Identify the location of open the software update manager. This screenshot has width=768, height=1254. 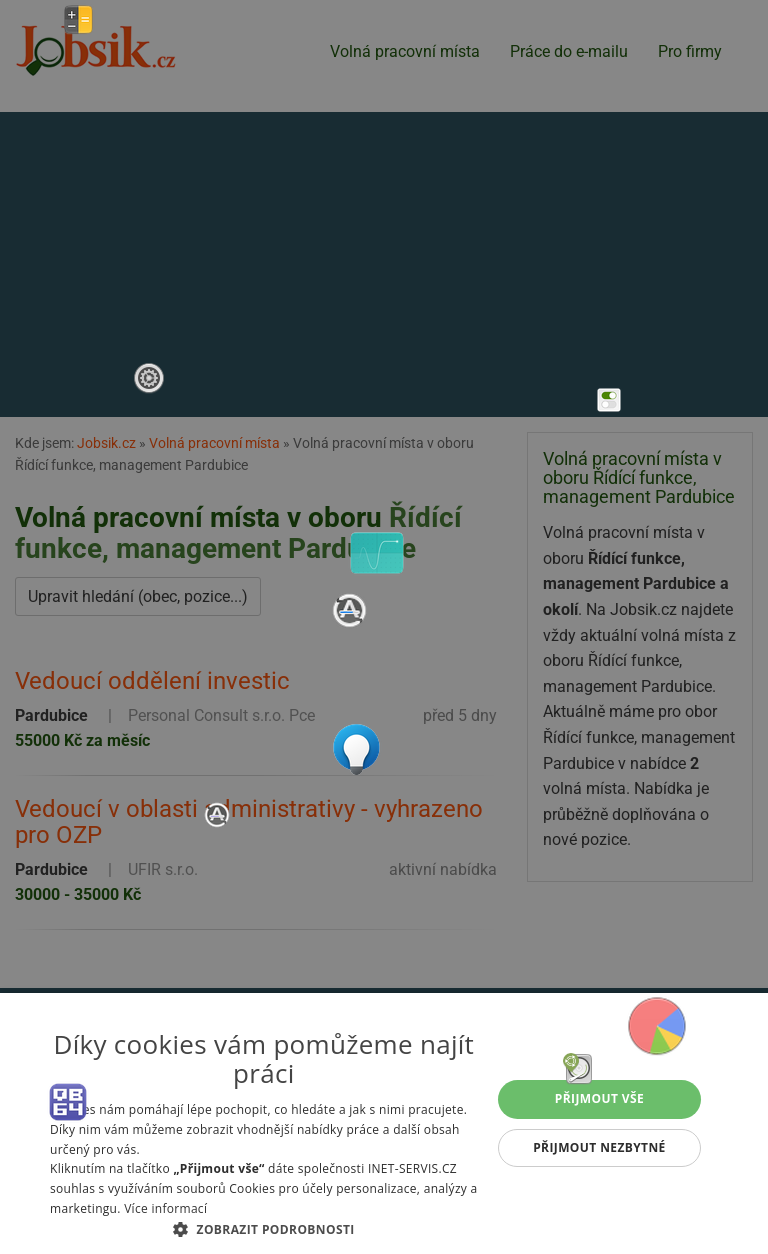
(349, 610).